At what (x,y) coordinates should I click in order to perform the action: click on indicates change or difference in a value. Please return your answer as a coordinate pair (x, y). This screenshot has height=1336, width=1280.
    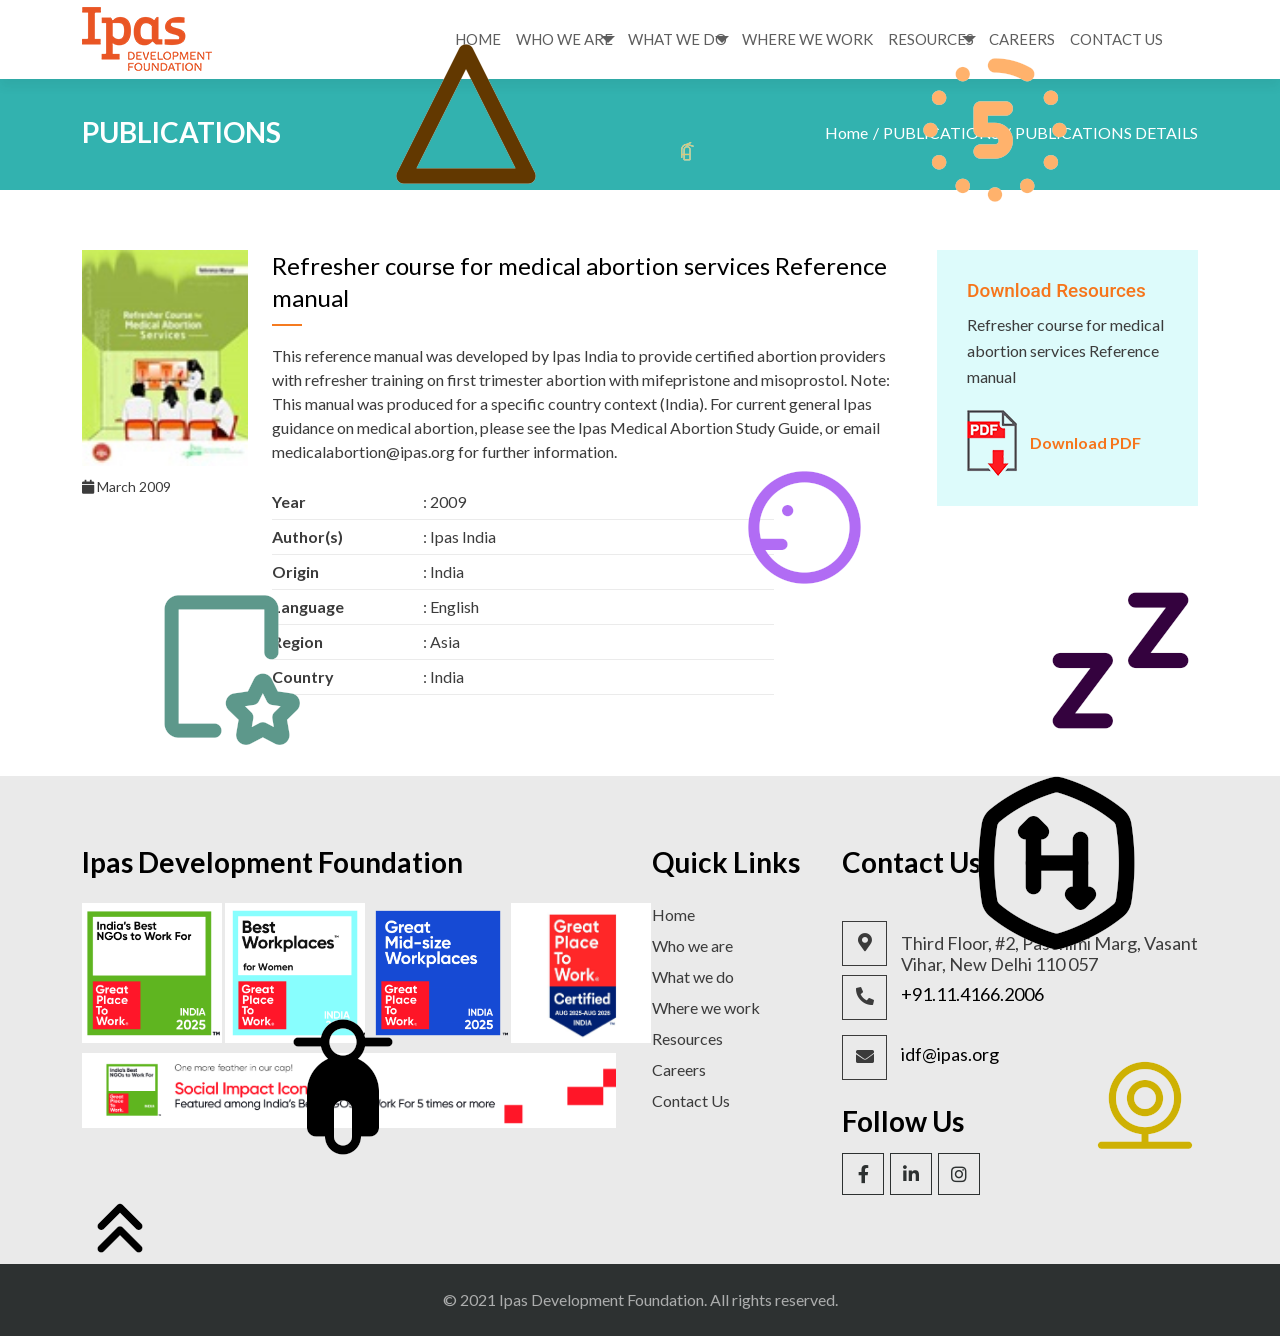
    Looking at the image, I should click on (466, 114).